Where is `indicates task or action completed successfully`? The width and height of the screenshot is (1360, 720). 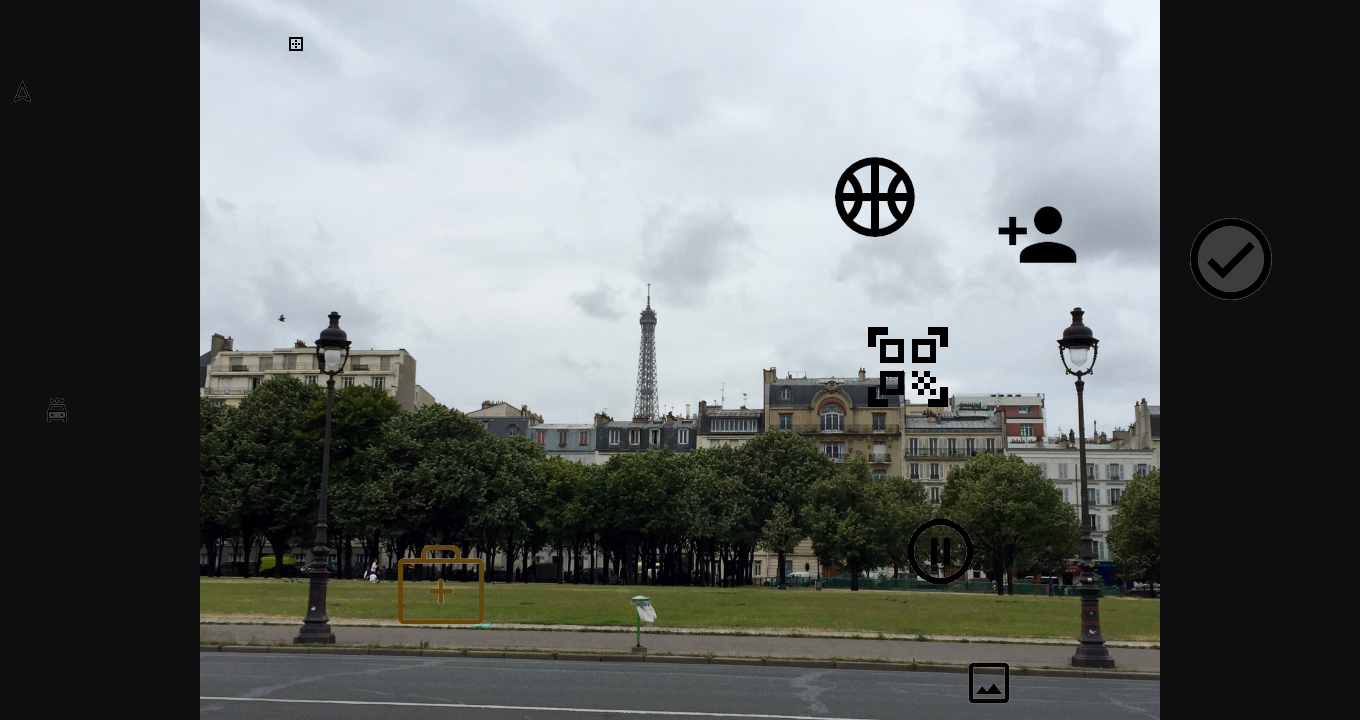
indicates task or action completed successfully is located at coordinates (1231, 259).